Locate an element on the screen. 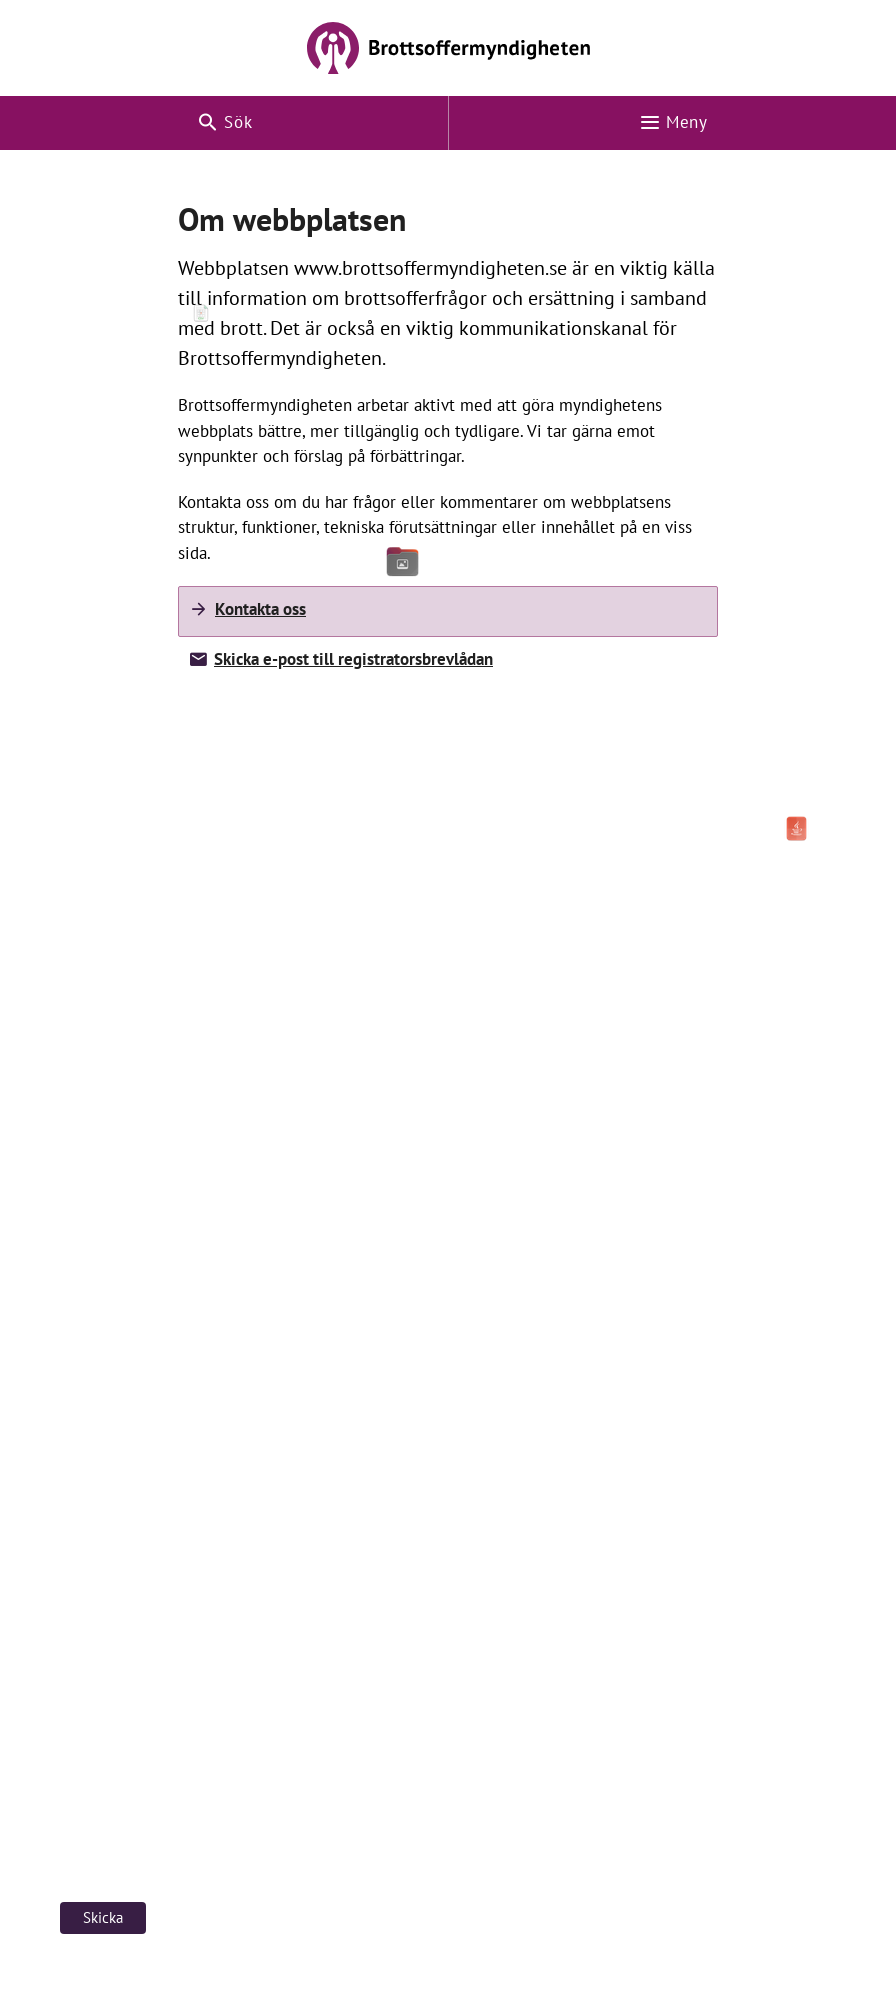 This screenshot has width=896, height=2004. a java source code file is located at coordinates (796, 828).